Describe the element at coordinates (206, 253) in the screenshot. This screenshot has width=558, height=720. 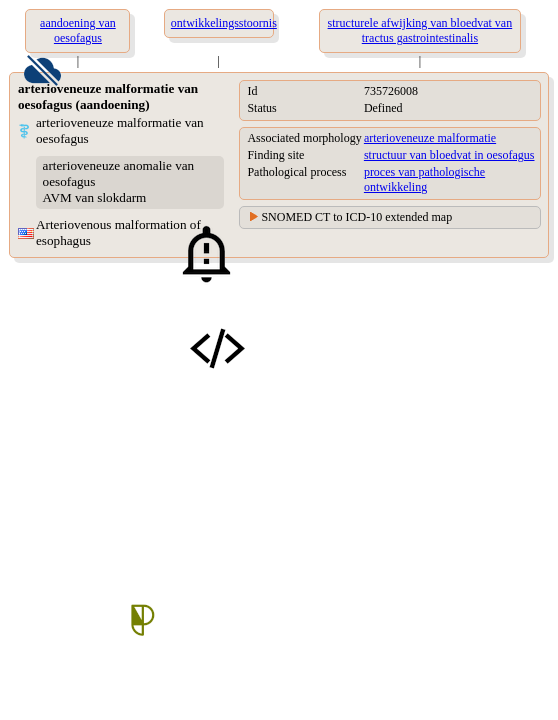
I see `important notification requiring attention` at that location.